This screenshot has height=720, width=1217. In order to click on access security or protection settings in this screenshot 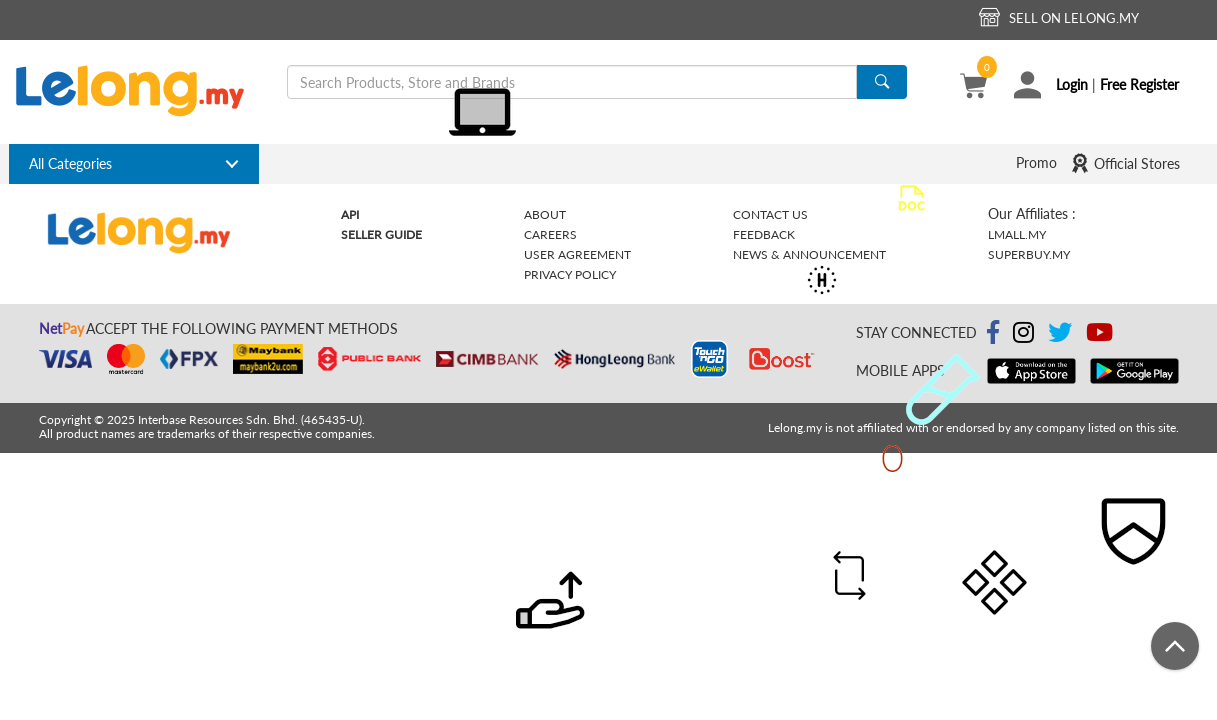, I will do `click(1133, 527)`.